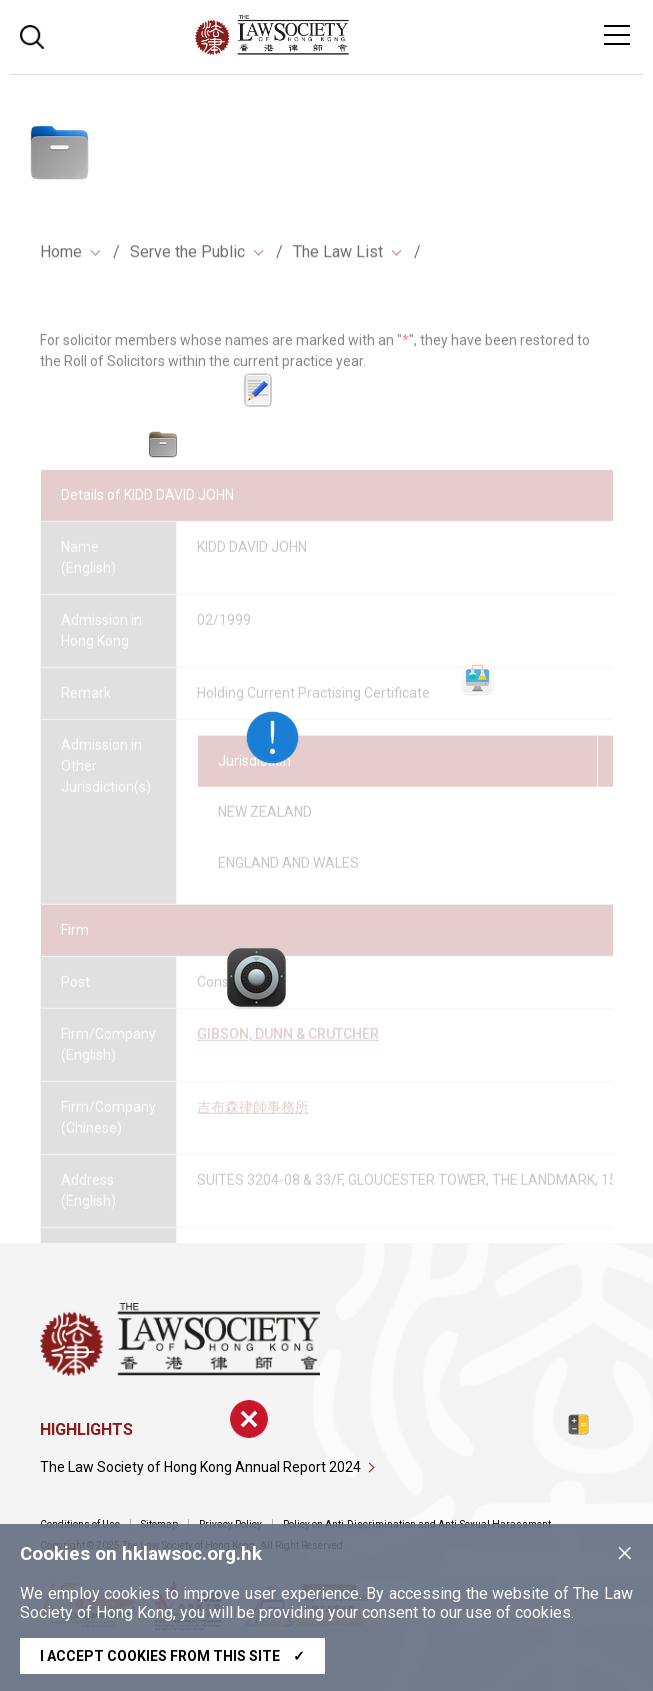 This screenshot has height=1691, width=653. What do you see at coordinates (272, 737) in the screenshot?
I see `mark an email as important` at bounding box center [272, 737].